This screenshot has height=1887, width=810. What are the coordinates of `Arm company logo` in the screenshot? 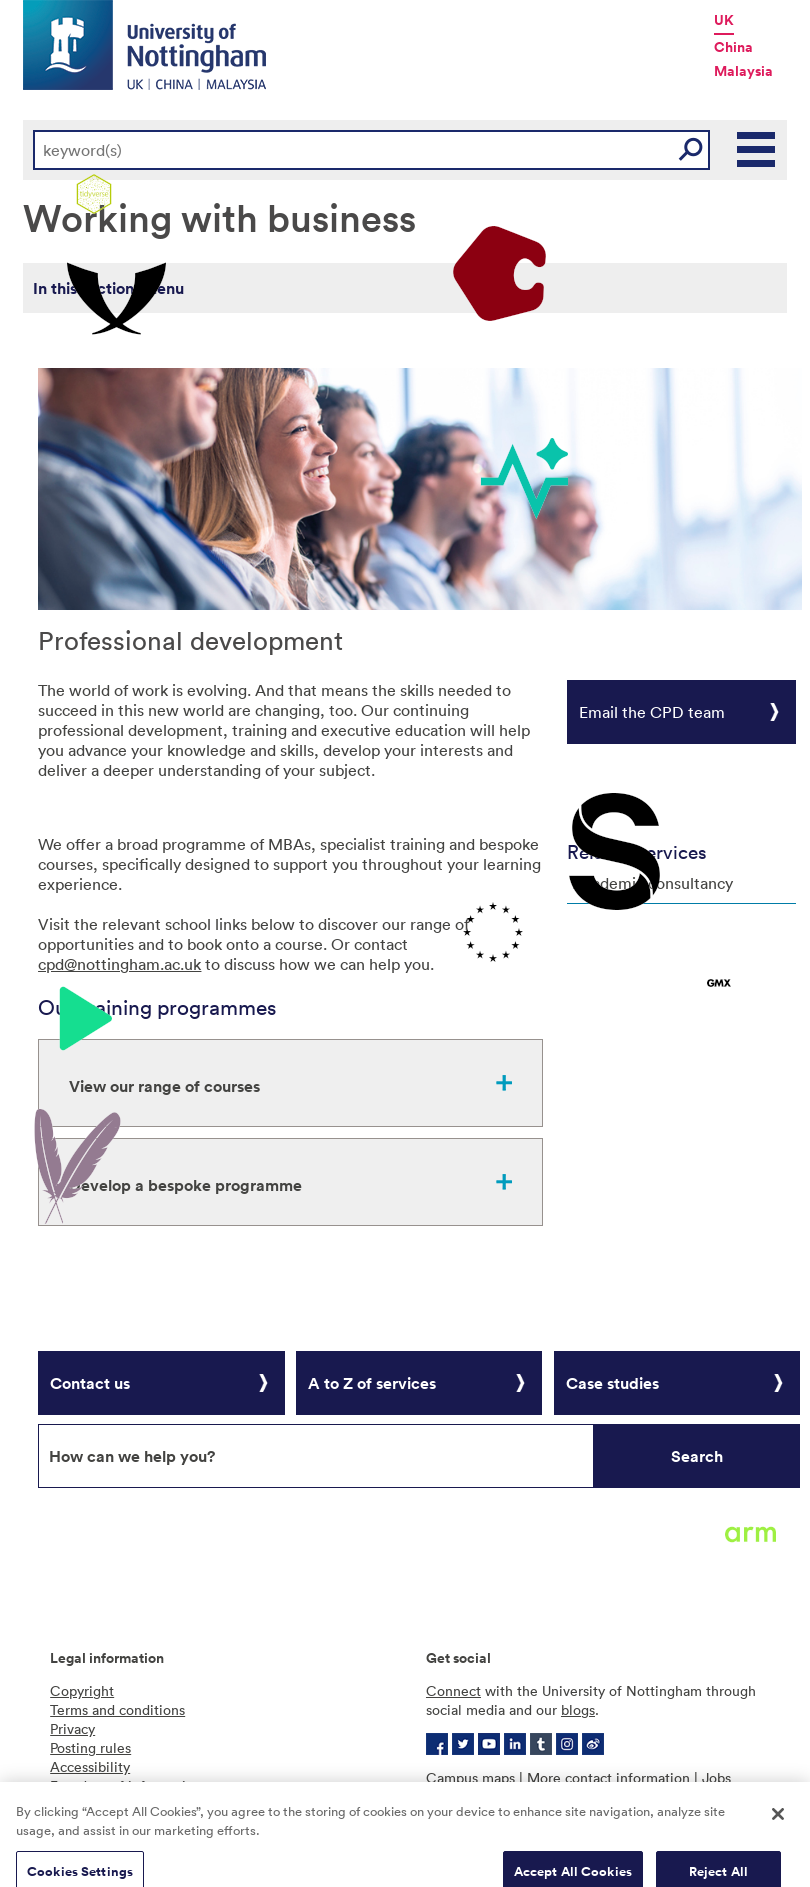 It's located at (750, 1534).